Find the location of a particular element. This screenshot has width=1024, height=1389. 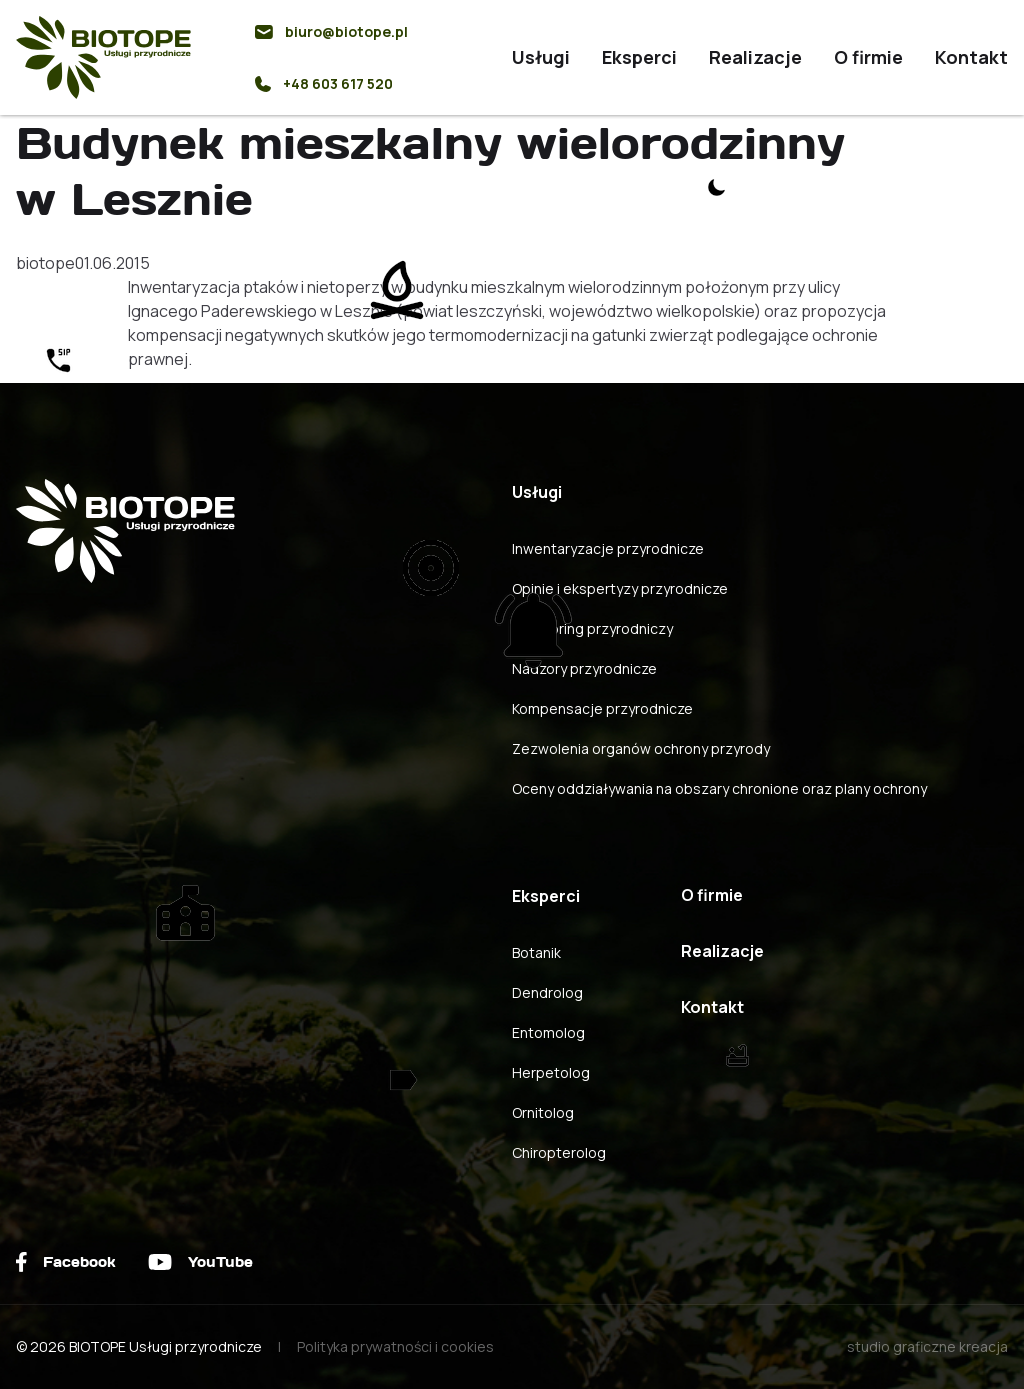

add or manage labels for organization is located at coordinates (403, 1080).